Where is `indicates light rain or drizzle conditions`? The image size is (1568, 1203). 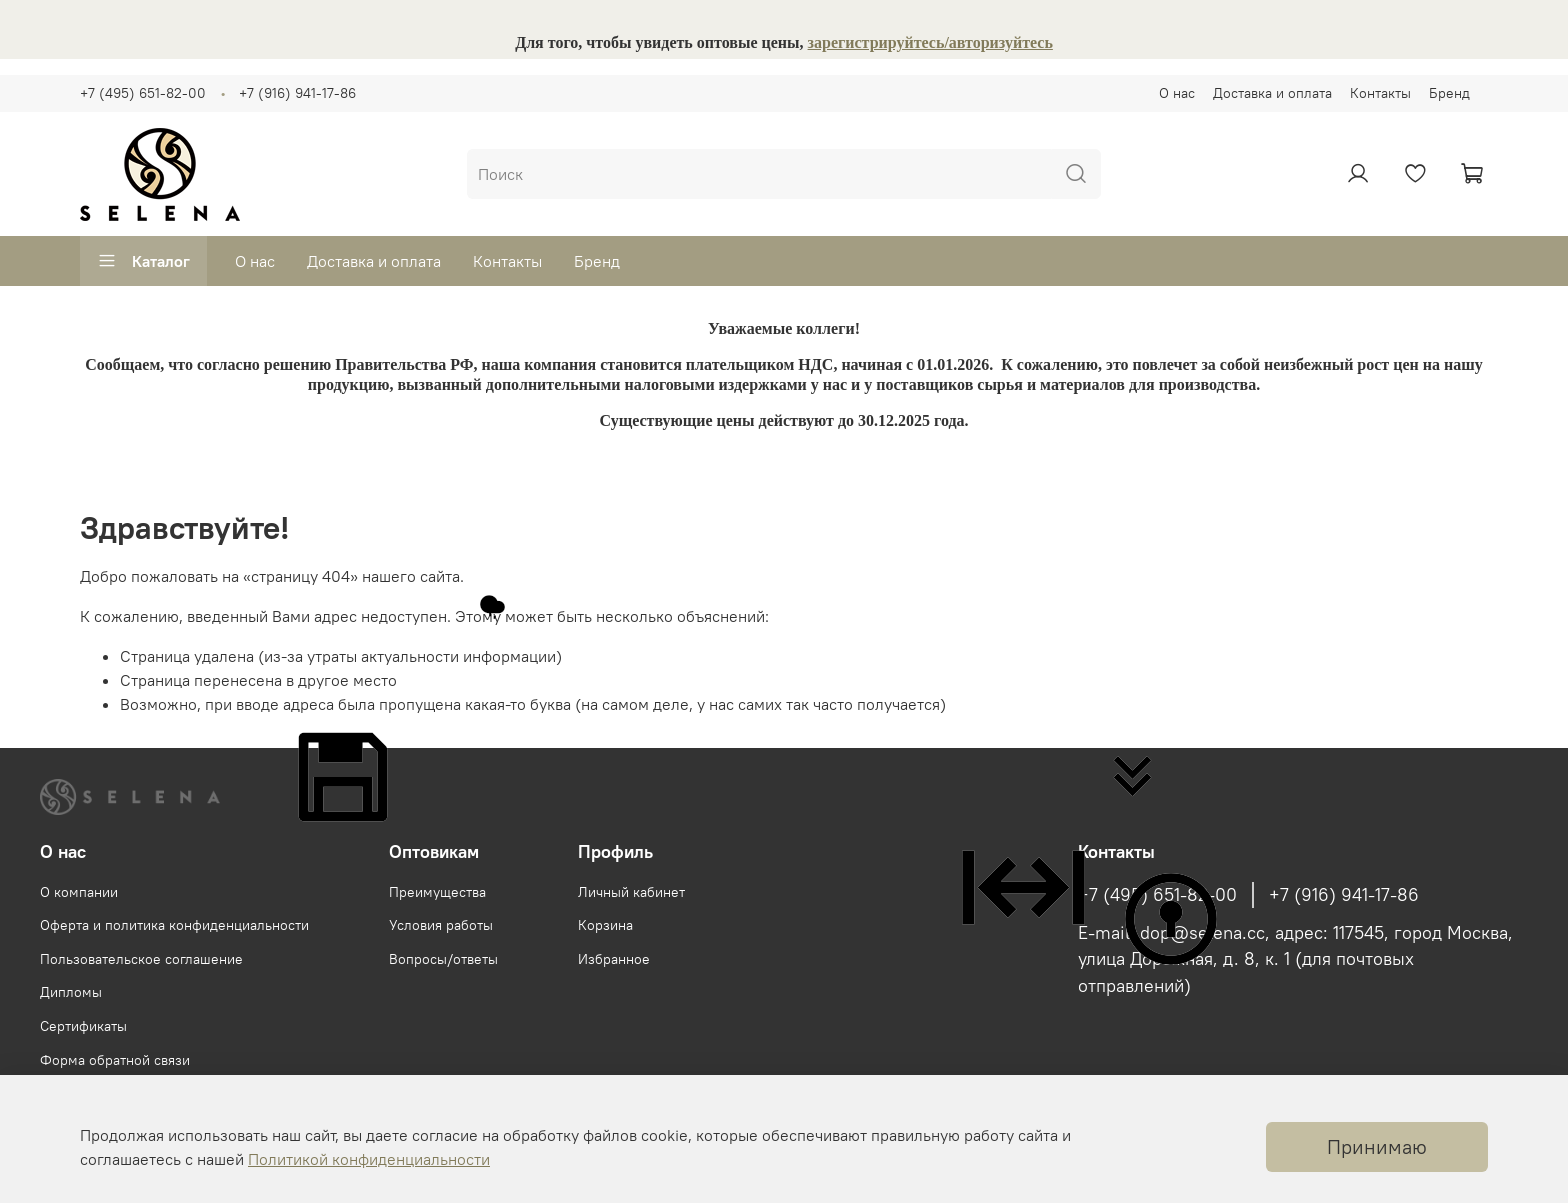 indicates light rain or drizzle conditions is located at coordinates (492, 606).